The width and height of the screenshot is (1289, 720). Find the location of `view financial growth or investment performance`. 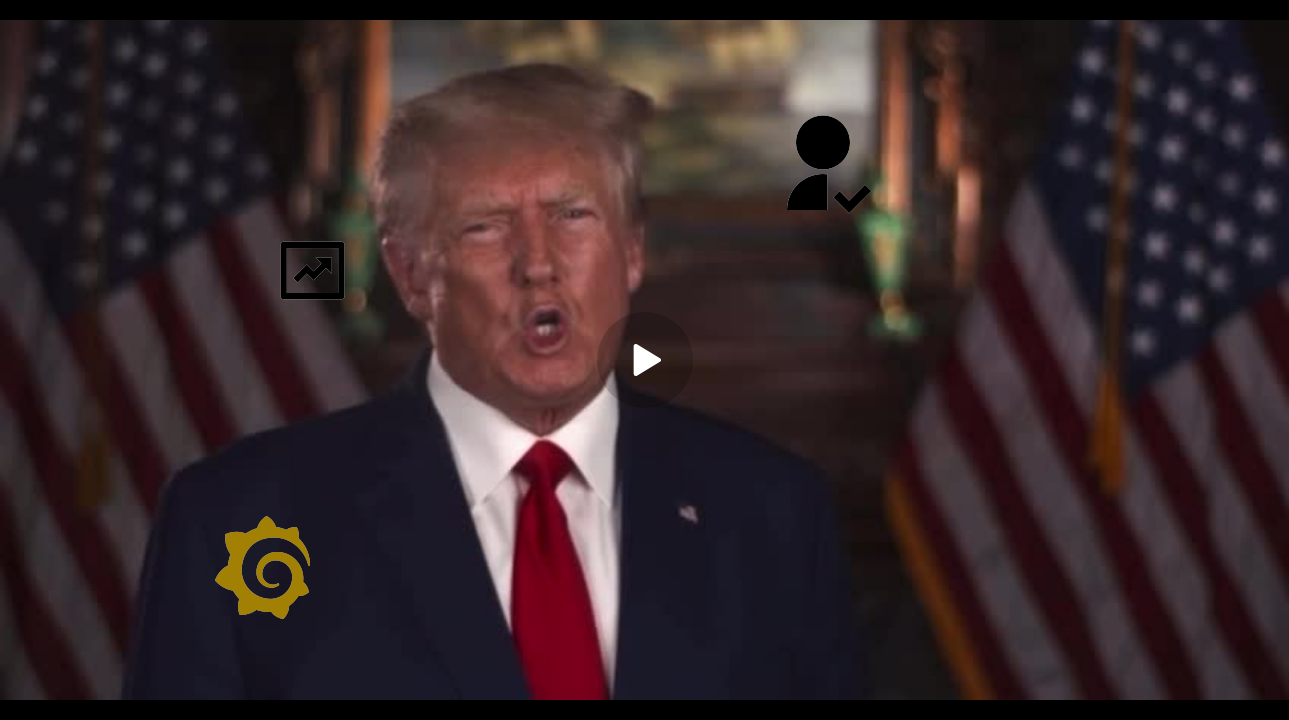

view financial growth or investment performance is located at coordinates (312, 270).